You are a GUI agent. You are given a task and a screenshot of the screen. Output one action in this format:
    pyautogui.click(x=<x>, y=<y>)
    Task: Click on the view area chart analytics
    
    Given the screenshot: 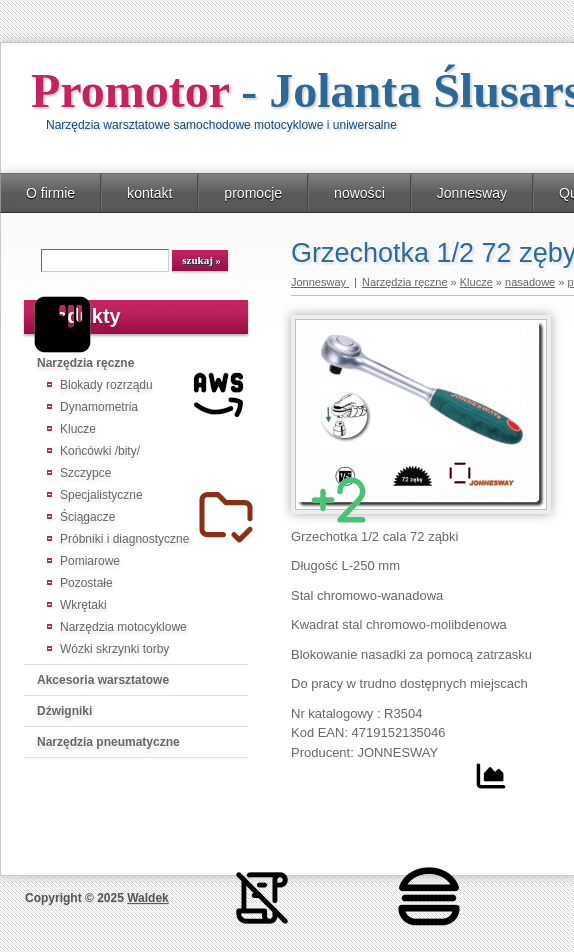 What is the action you would take?
    pyautogui.click(x=491, y=776)
    